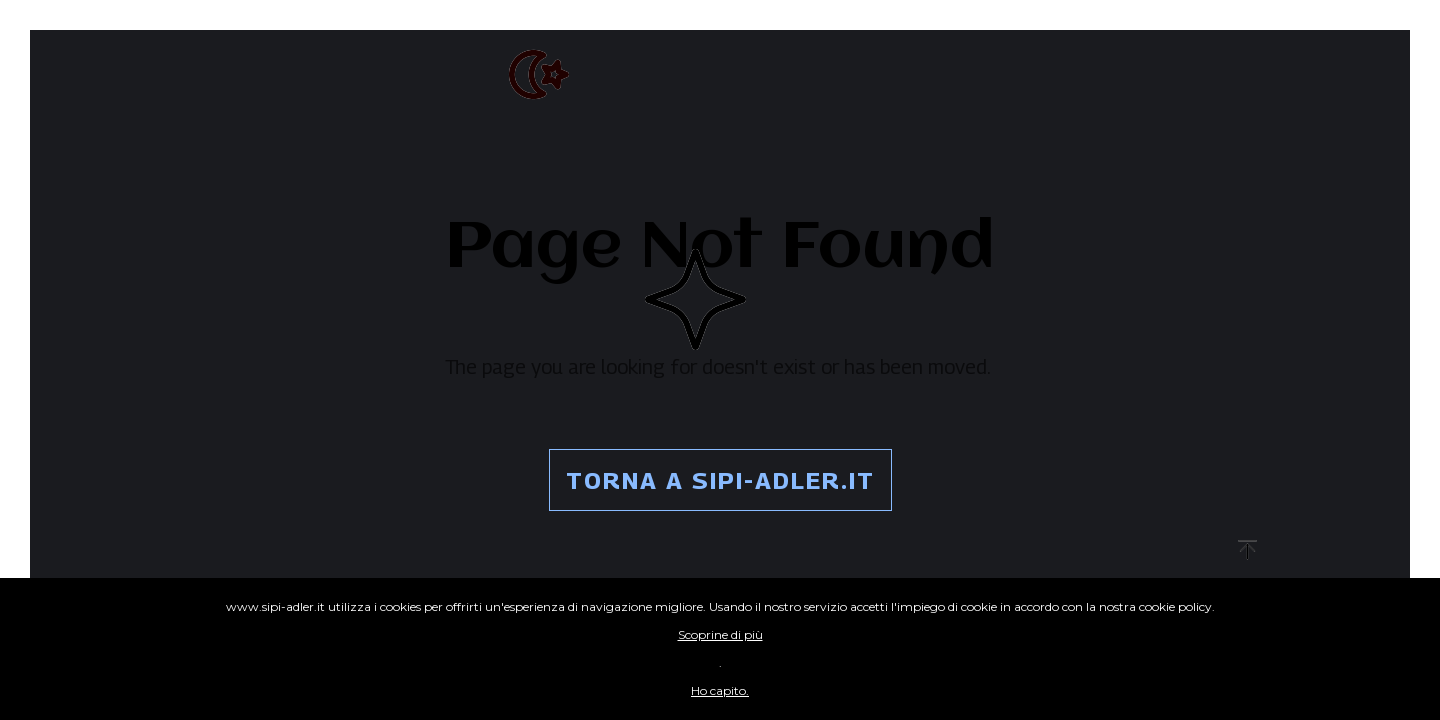 This screenshot has height=720, width=1440. Describe the element at coordinates (1247, 549) in the screenshot. I see `upload a file or content` at that location.